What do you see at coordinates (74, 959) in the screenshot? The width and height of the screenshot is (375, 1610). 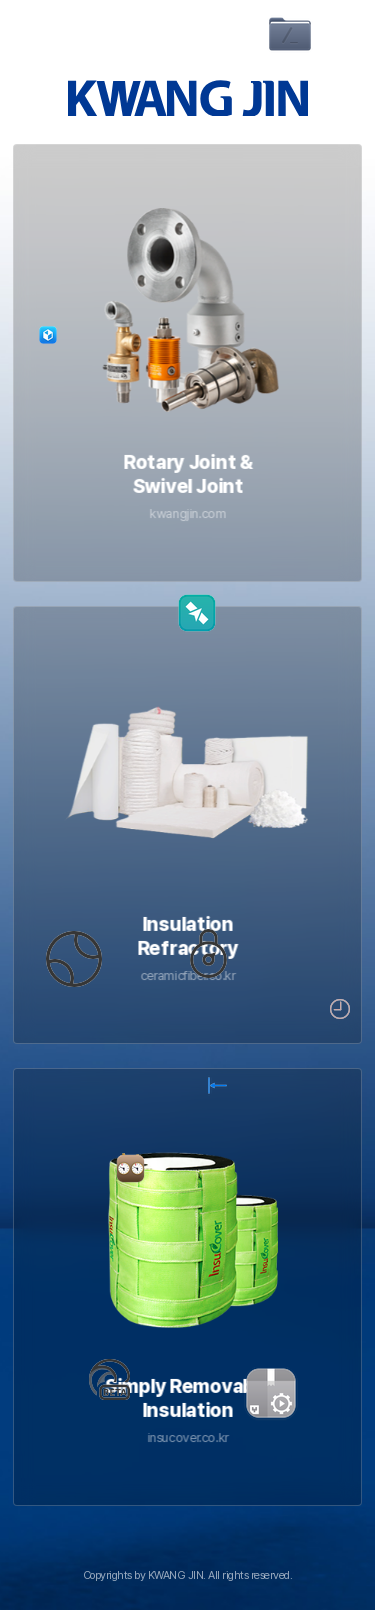 I see `access sports and activities emoji category` at bounding box center [74, 959].